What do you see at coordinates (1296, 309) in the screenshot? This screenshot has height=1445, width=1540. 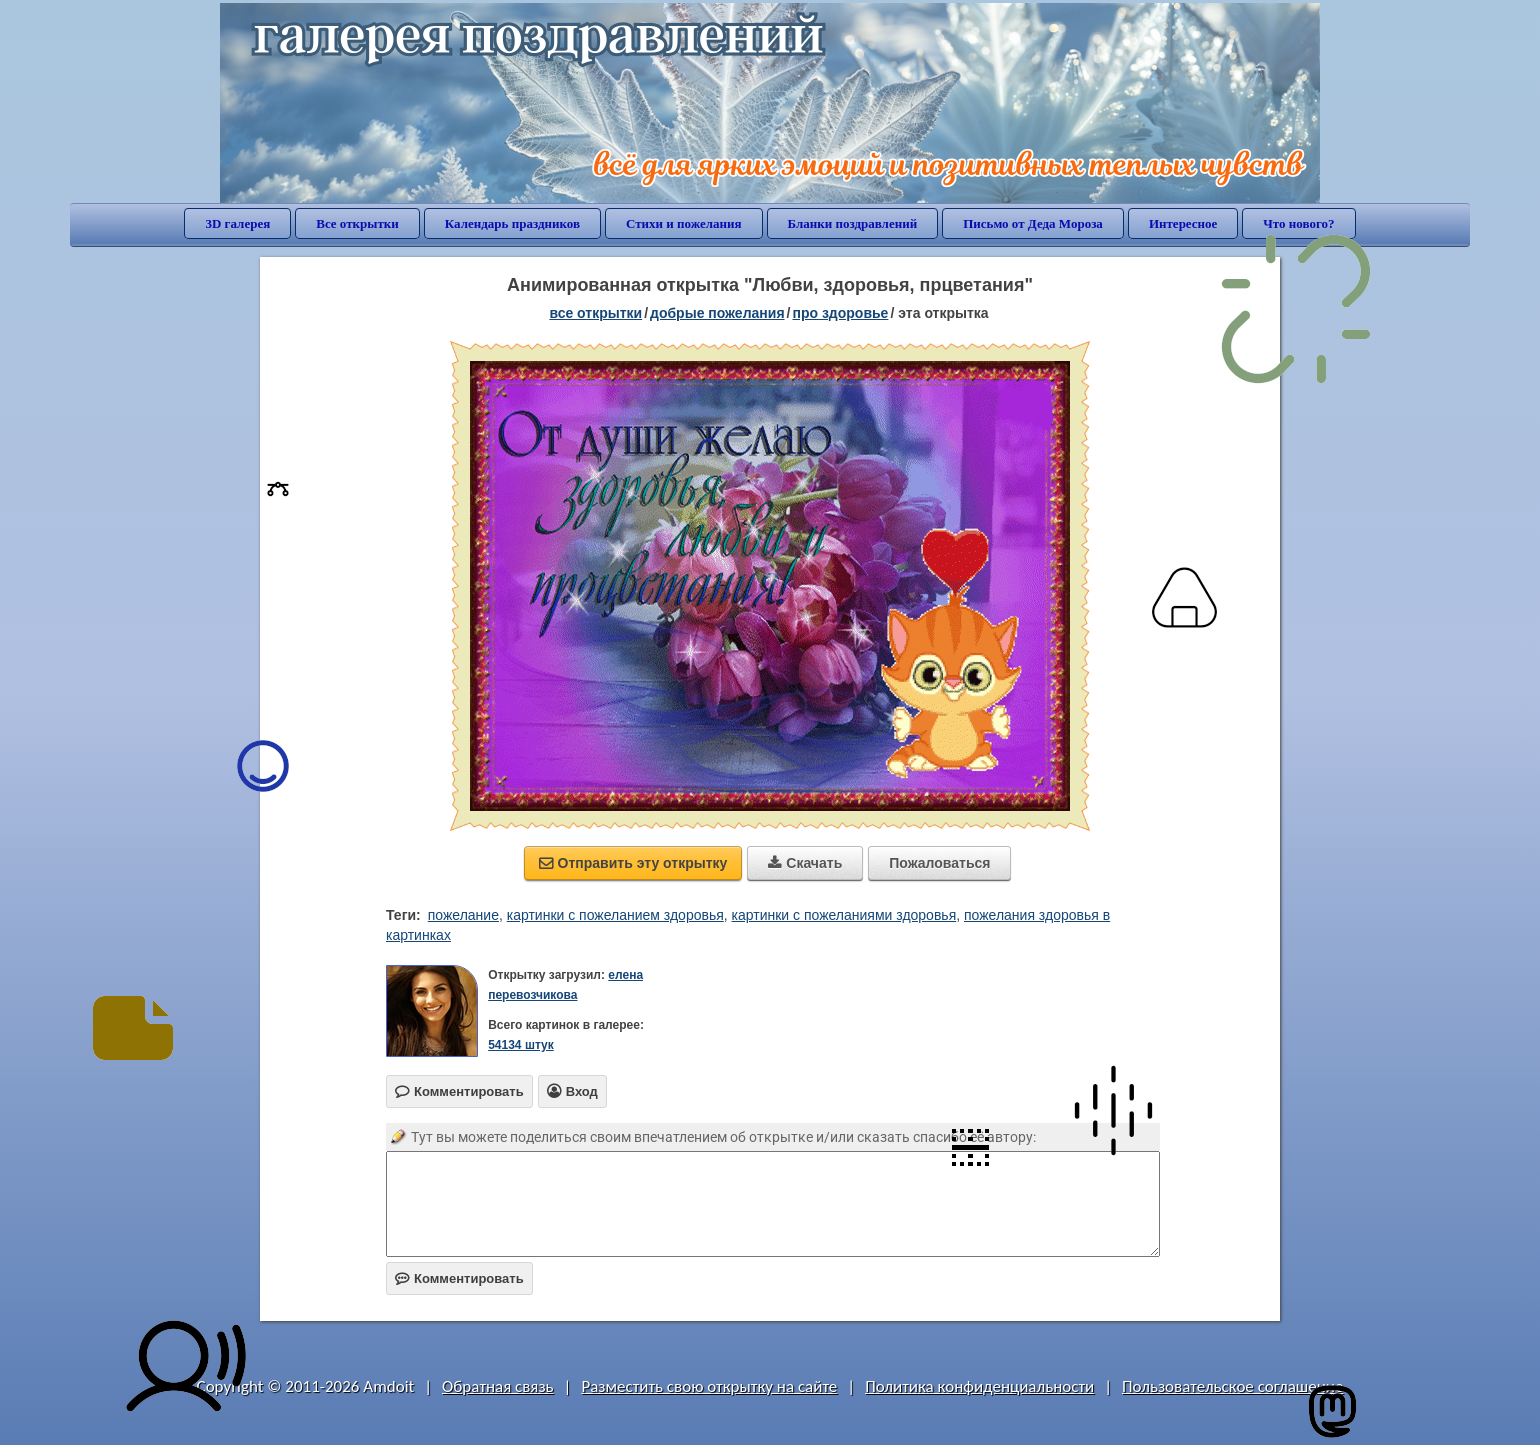 I see `unlink or disconnect a connection` at bounding box center [1296, 309].